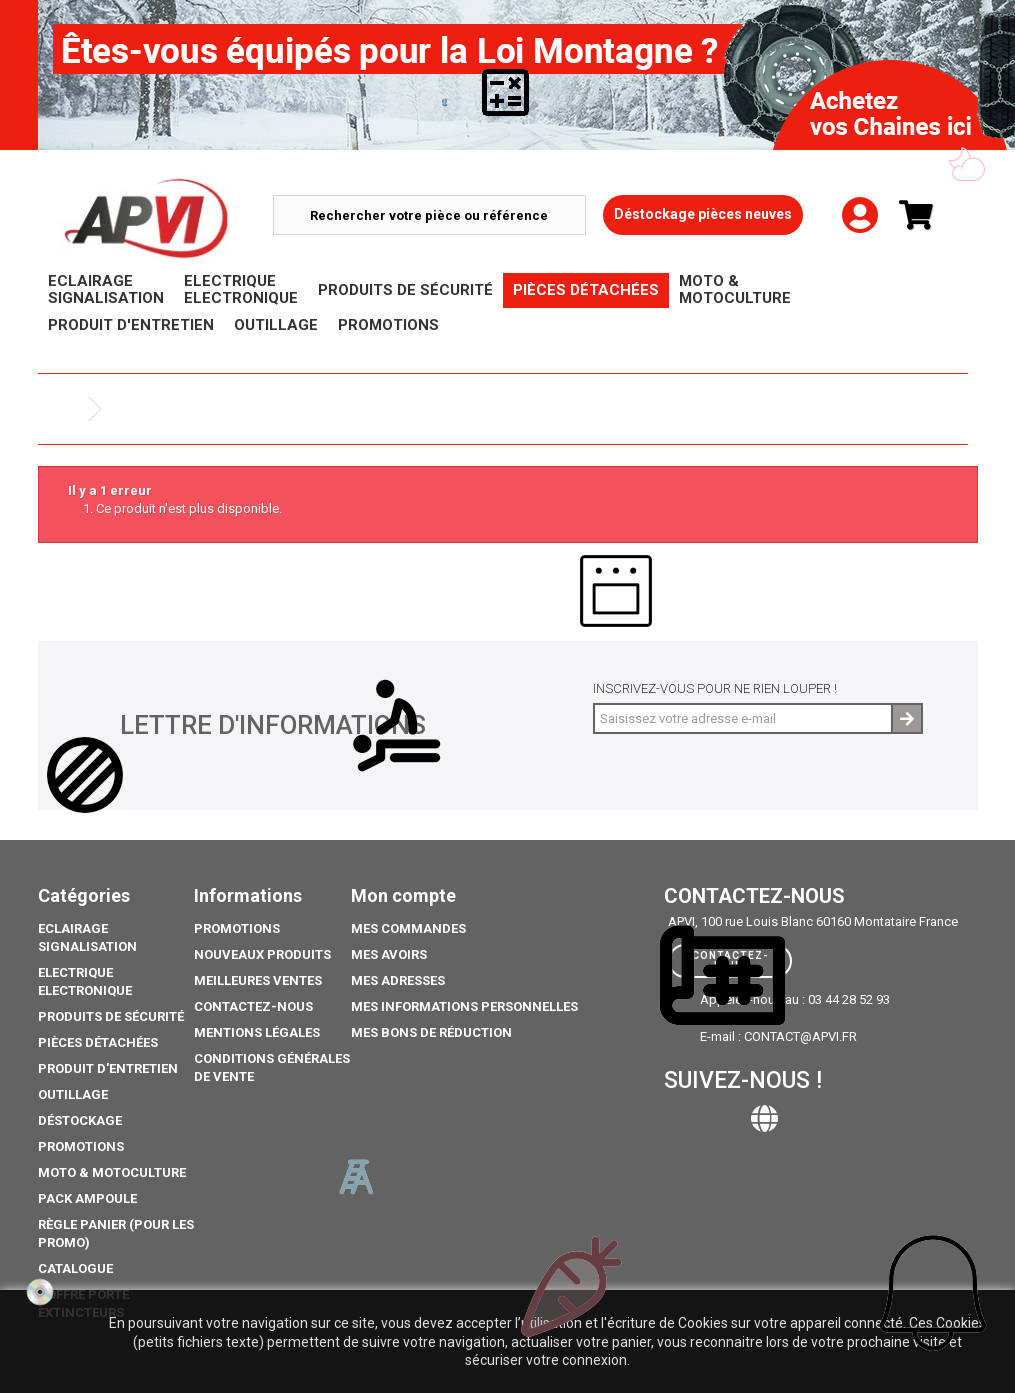  What do you see at coordinates (569, 1288) in the screenshot?
I see `browse vegetable or produce category` at bounding box center [569, 1288].